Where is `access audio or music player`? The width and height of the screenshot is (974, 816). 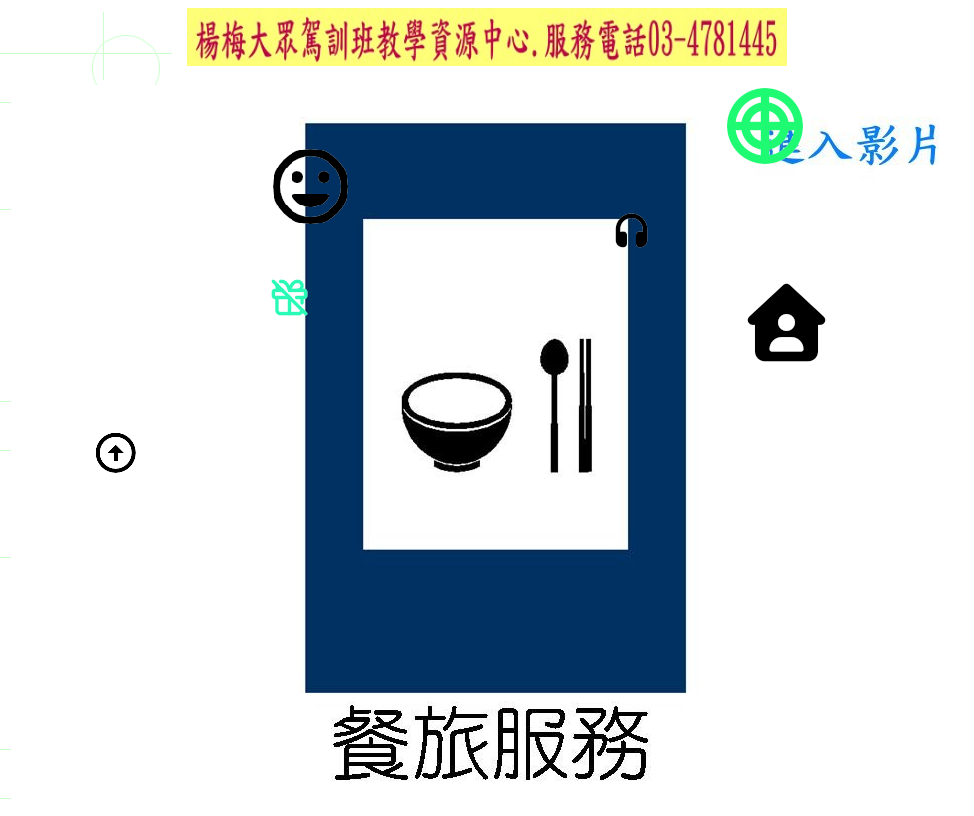 access audio or music player is located at coordinates (631, 231).